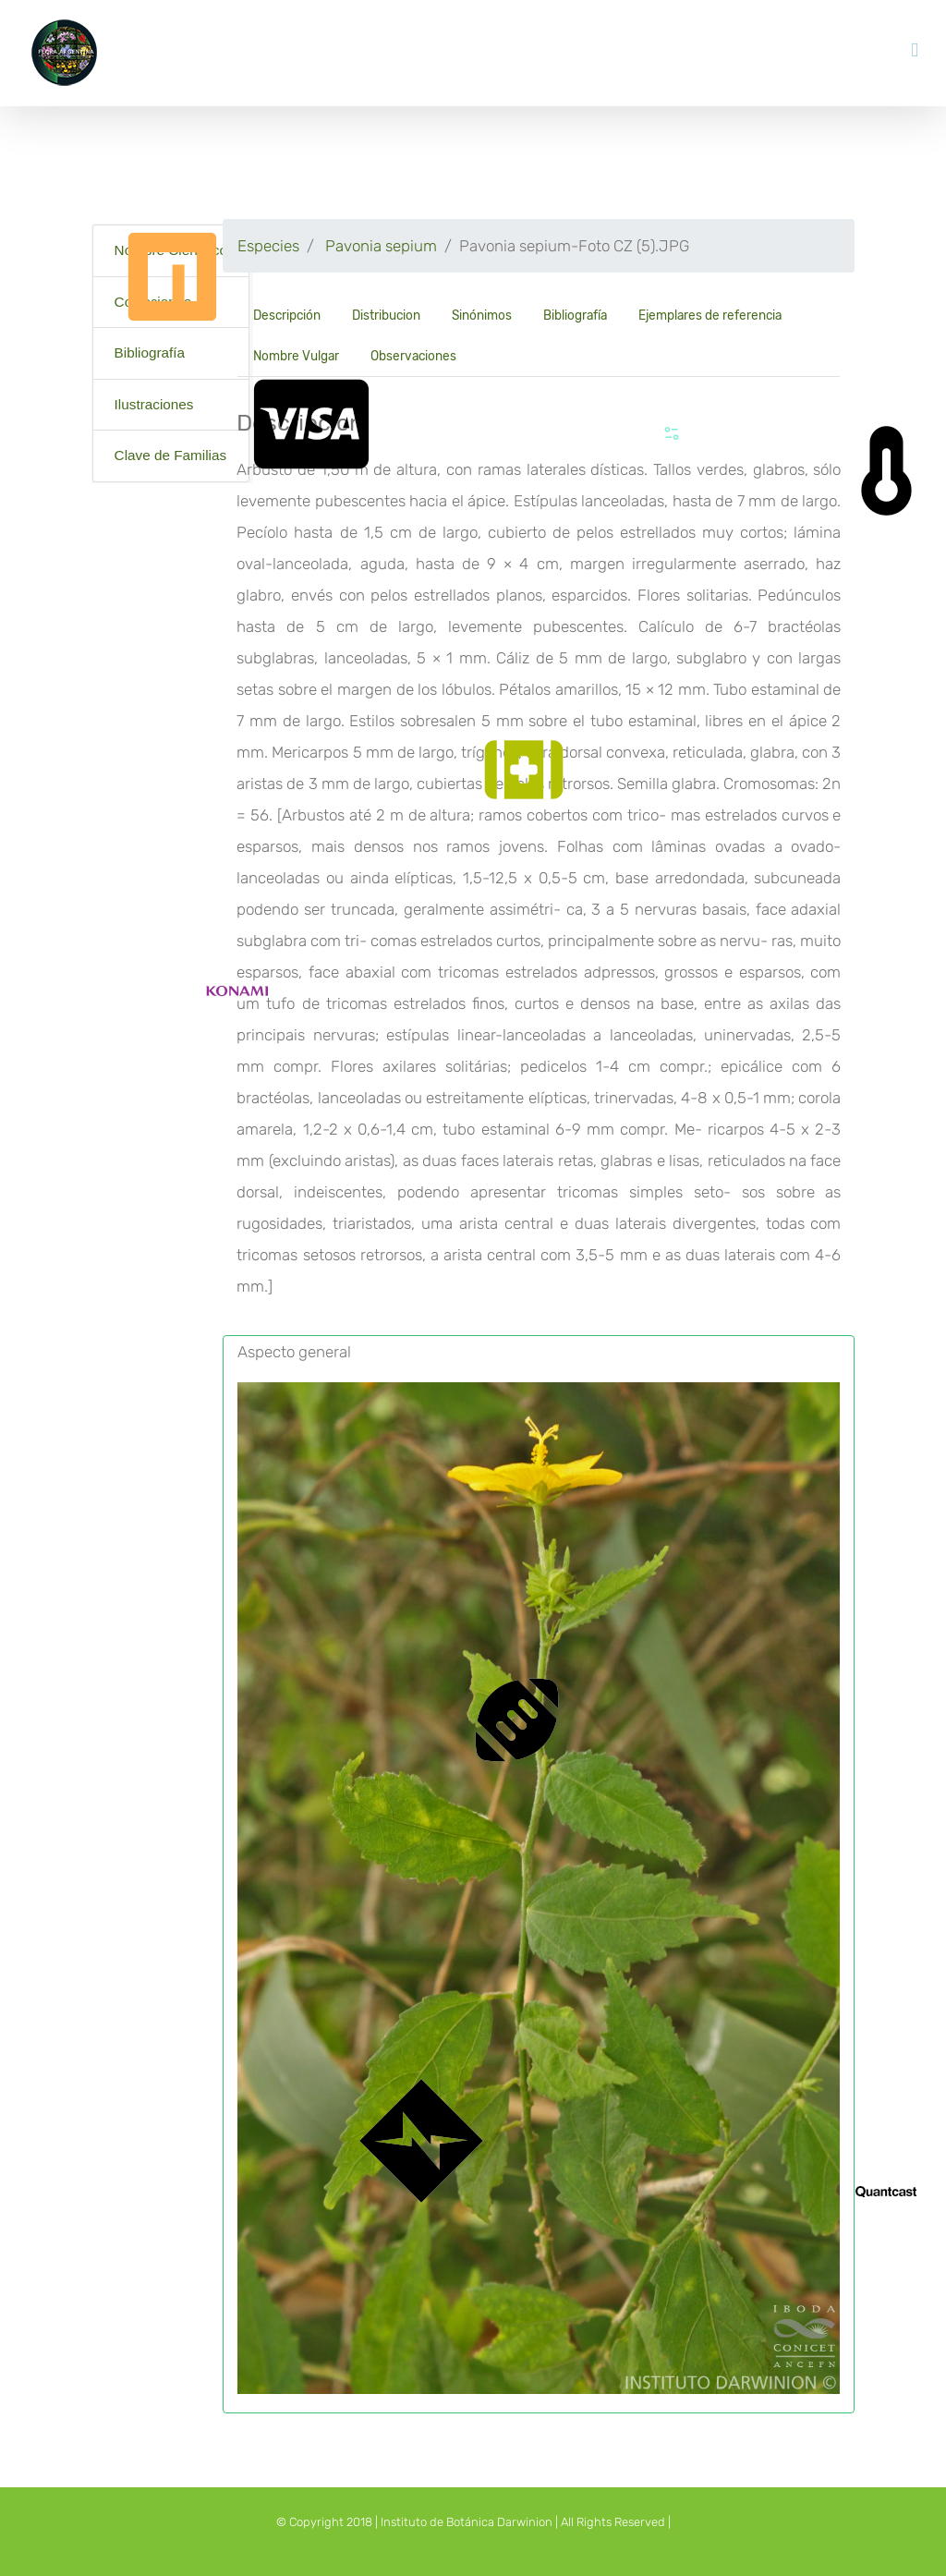 The width and height of the screenshot is (946, 2576). I want to click on access medical information or first aid resources, so click(524, 770).